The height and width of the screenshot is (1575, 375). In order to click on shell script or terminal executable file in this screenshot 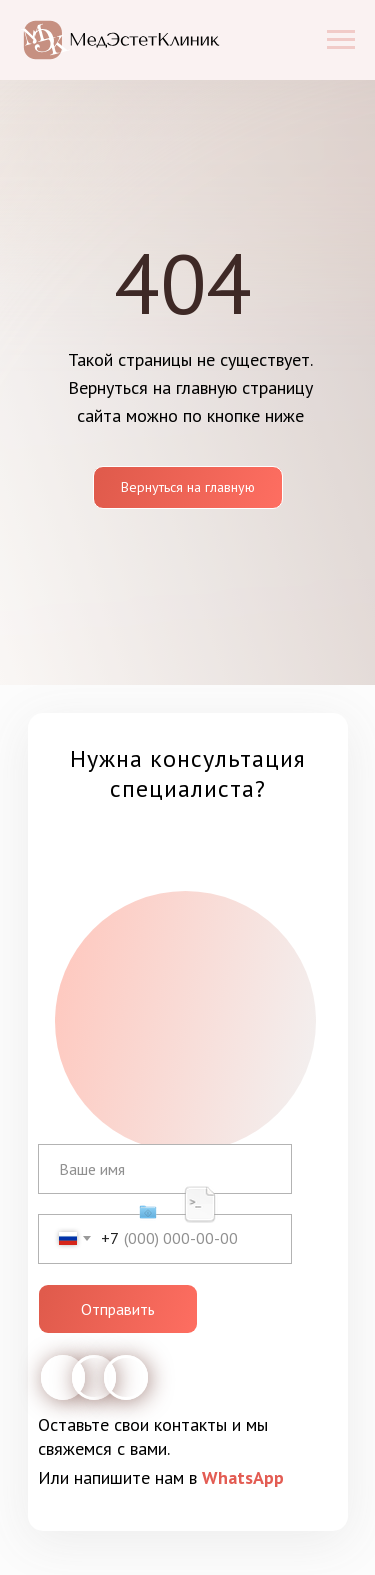, I will do `click(200, 1204)`.